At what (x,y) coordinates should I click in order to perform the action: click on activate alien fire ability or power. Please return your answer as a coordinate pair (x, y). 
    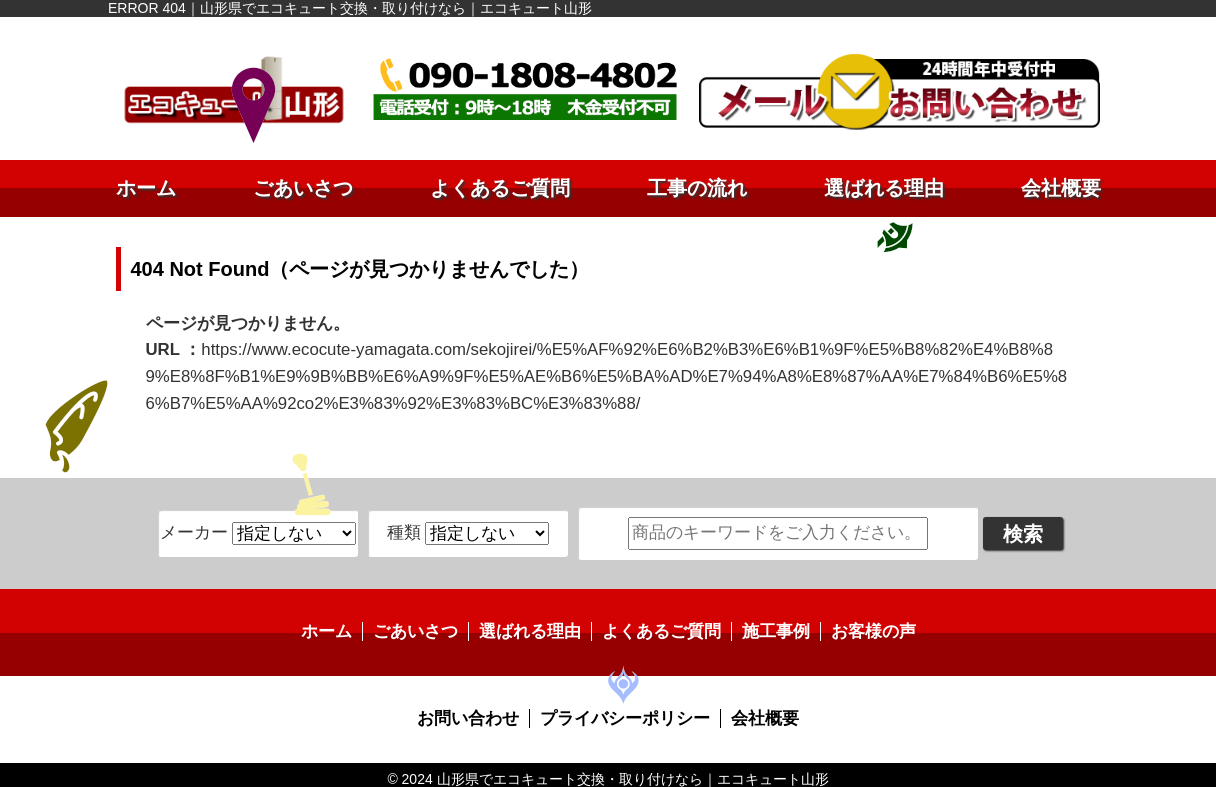
    Looking at the image, I should click on (623, 685).